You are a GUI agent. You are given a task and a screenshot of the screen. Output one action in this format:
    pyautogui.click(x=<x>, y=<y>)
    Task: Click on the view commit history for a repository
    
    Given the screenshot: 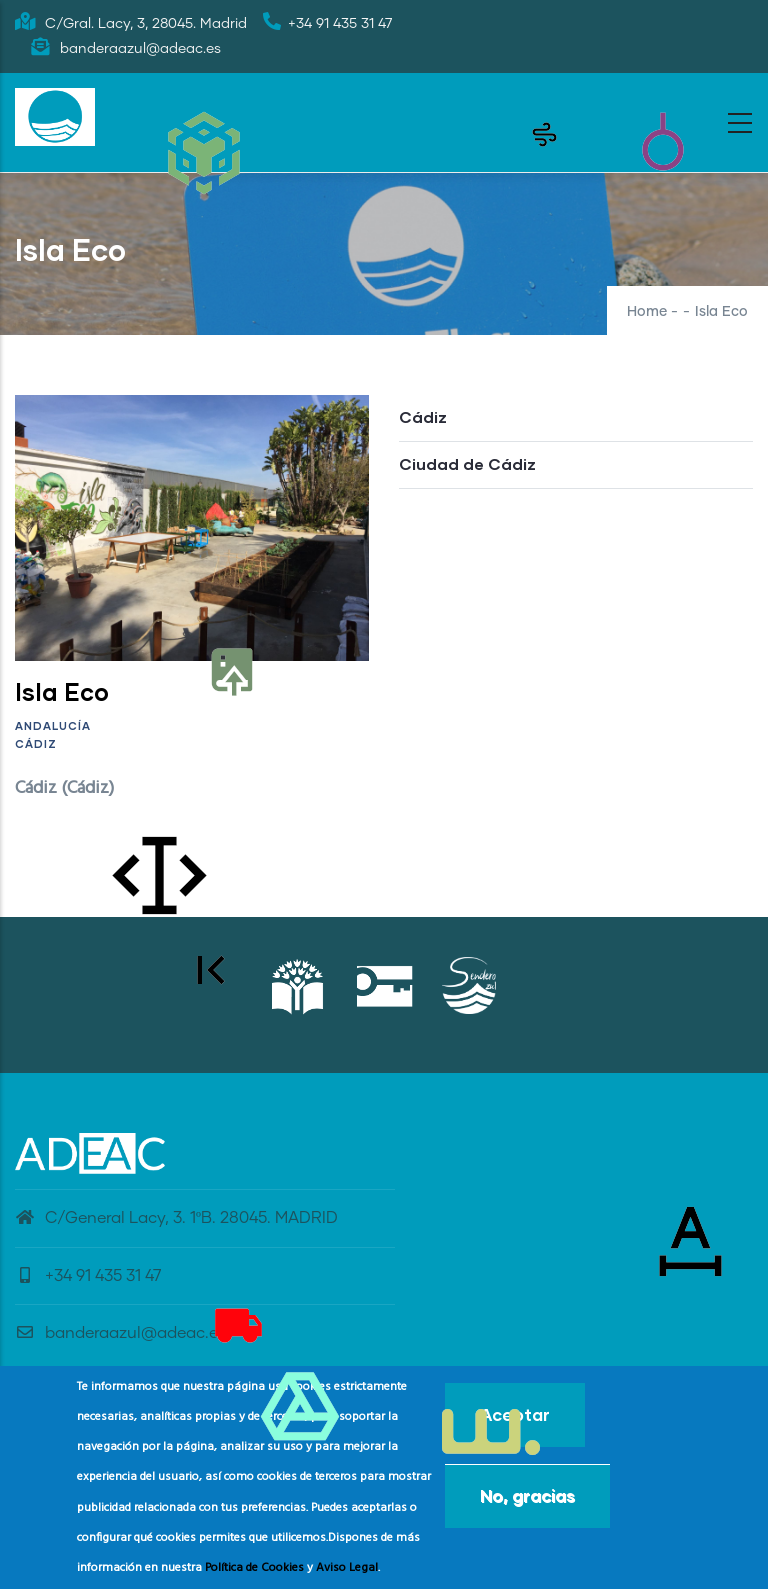 What is the action you would take?
    pyautogui.click(x=232, y=671)
    